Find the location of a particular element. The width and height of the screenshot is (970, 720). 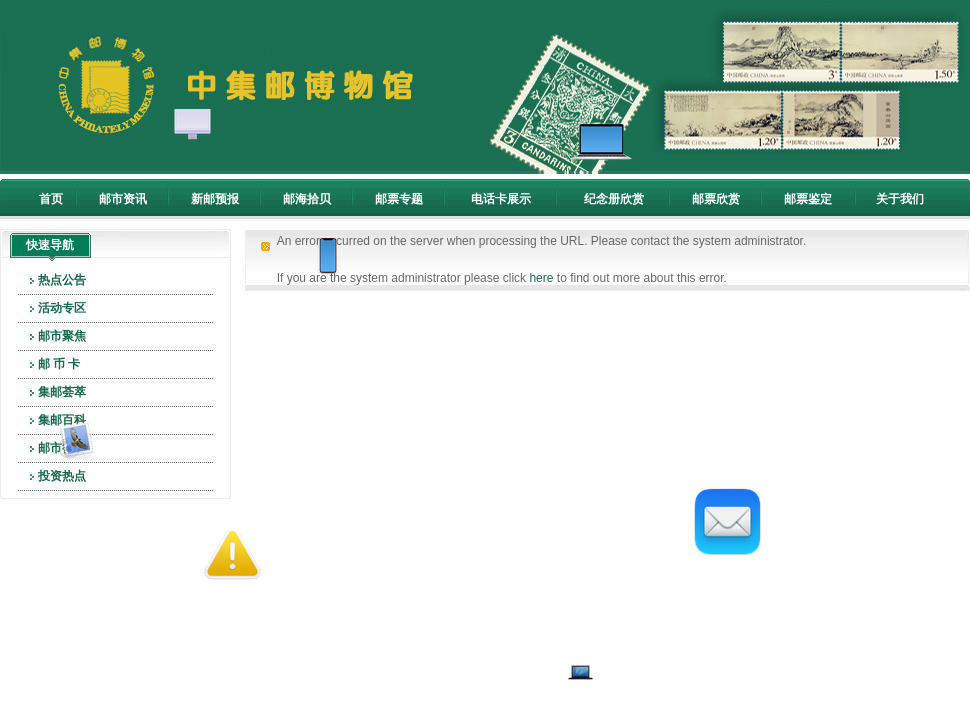

represents this macbook device in system settings is located at coordinates (601, 136).